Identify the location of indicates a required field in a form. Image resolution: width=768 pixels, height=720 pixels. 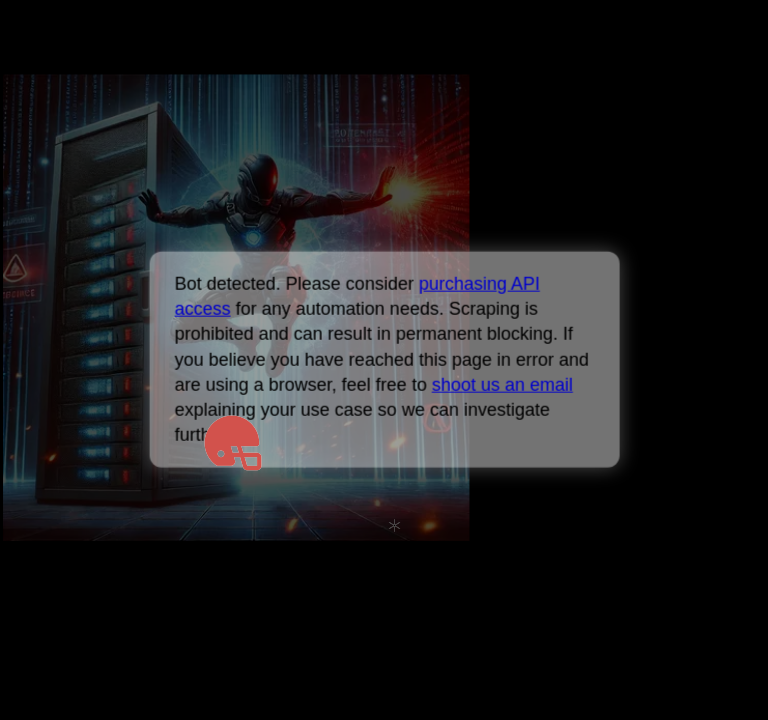
(394, 525).